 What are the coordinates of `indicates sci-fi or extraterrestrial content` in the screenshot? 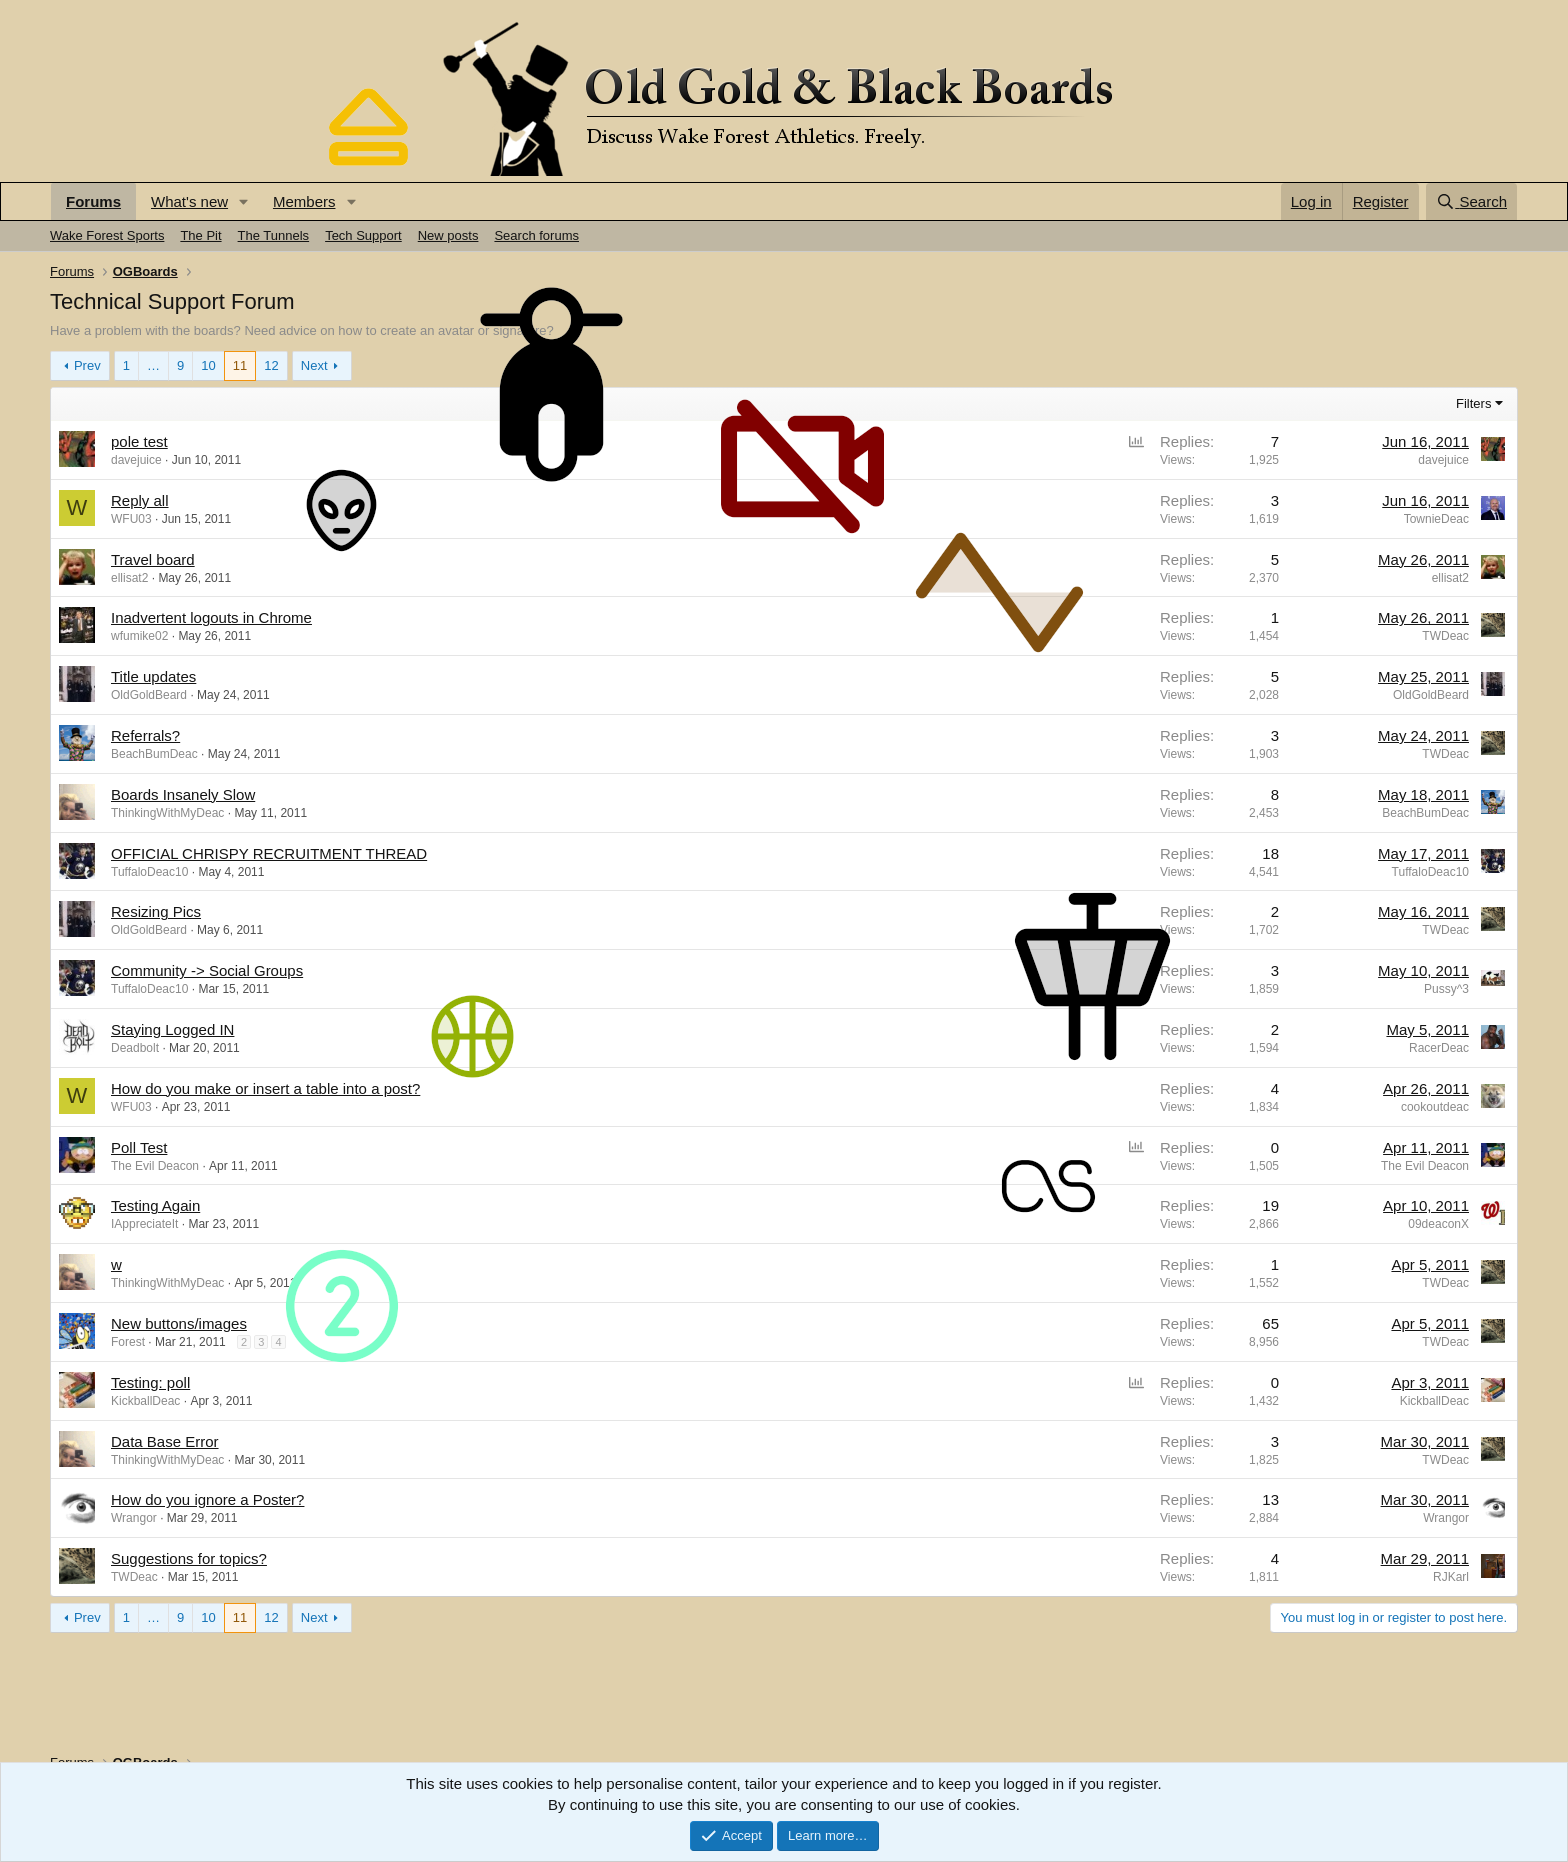 It's located at (341, 510).